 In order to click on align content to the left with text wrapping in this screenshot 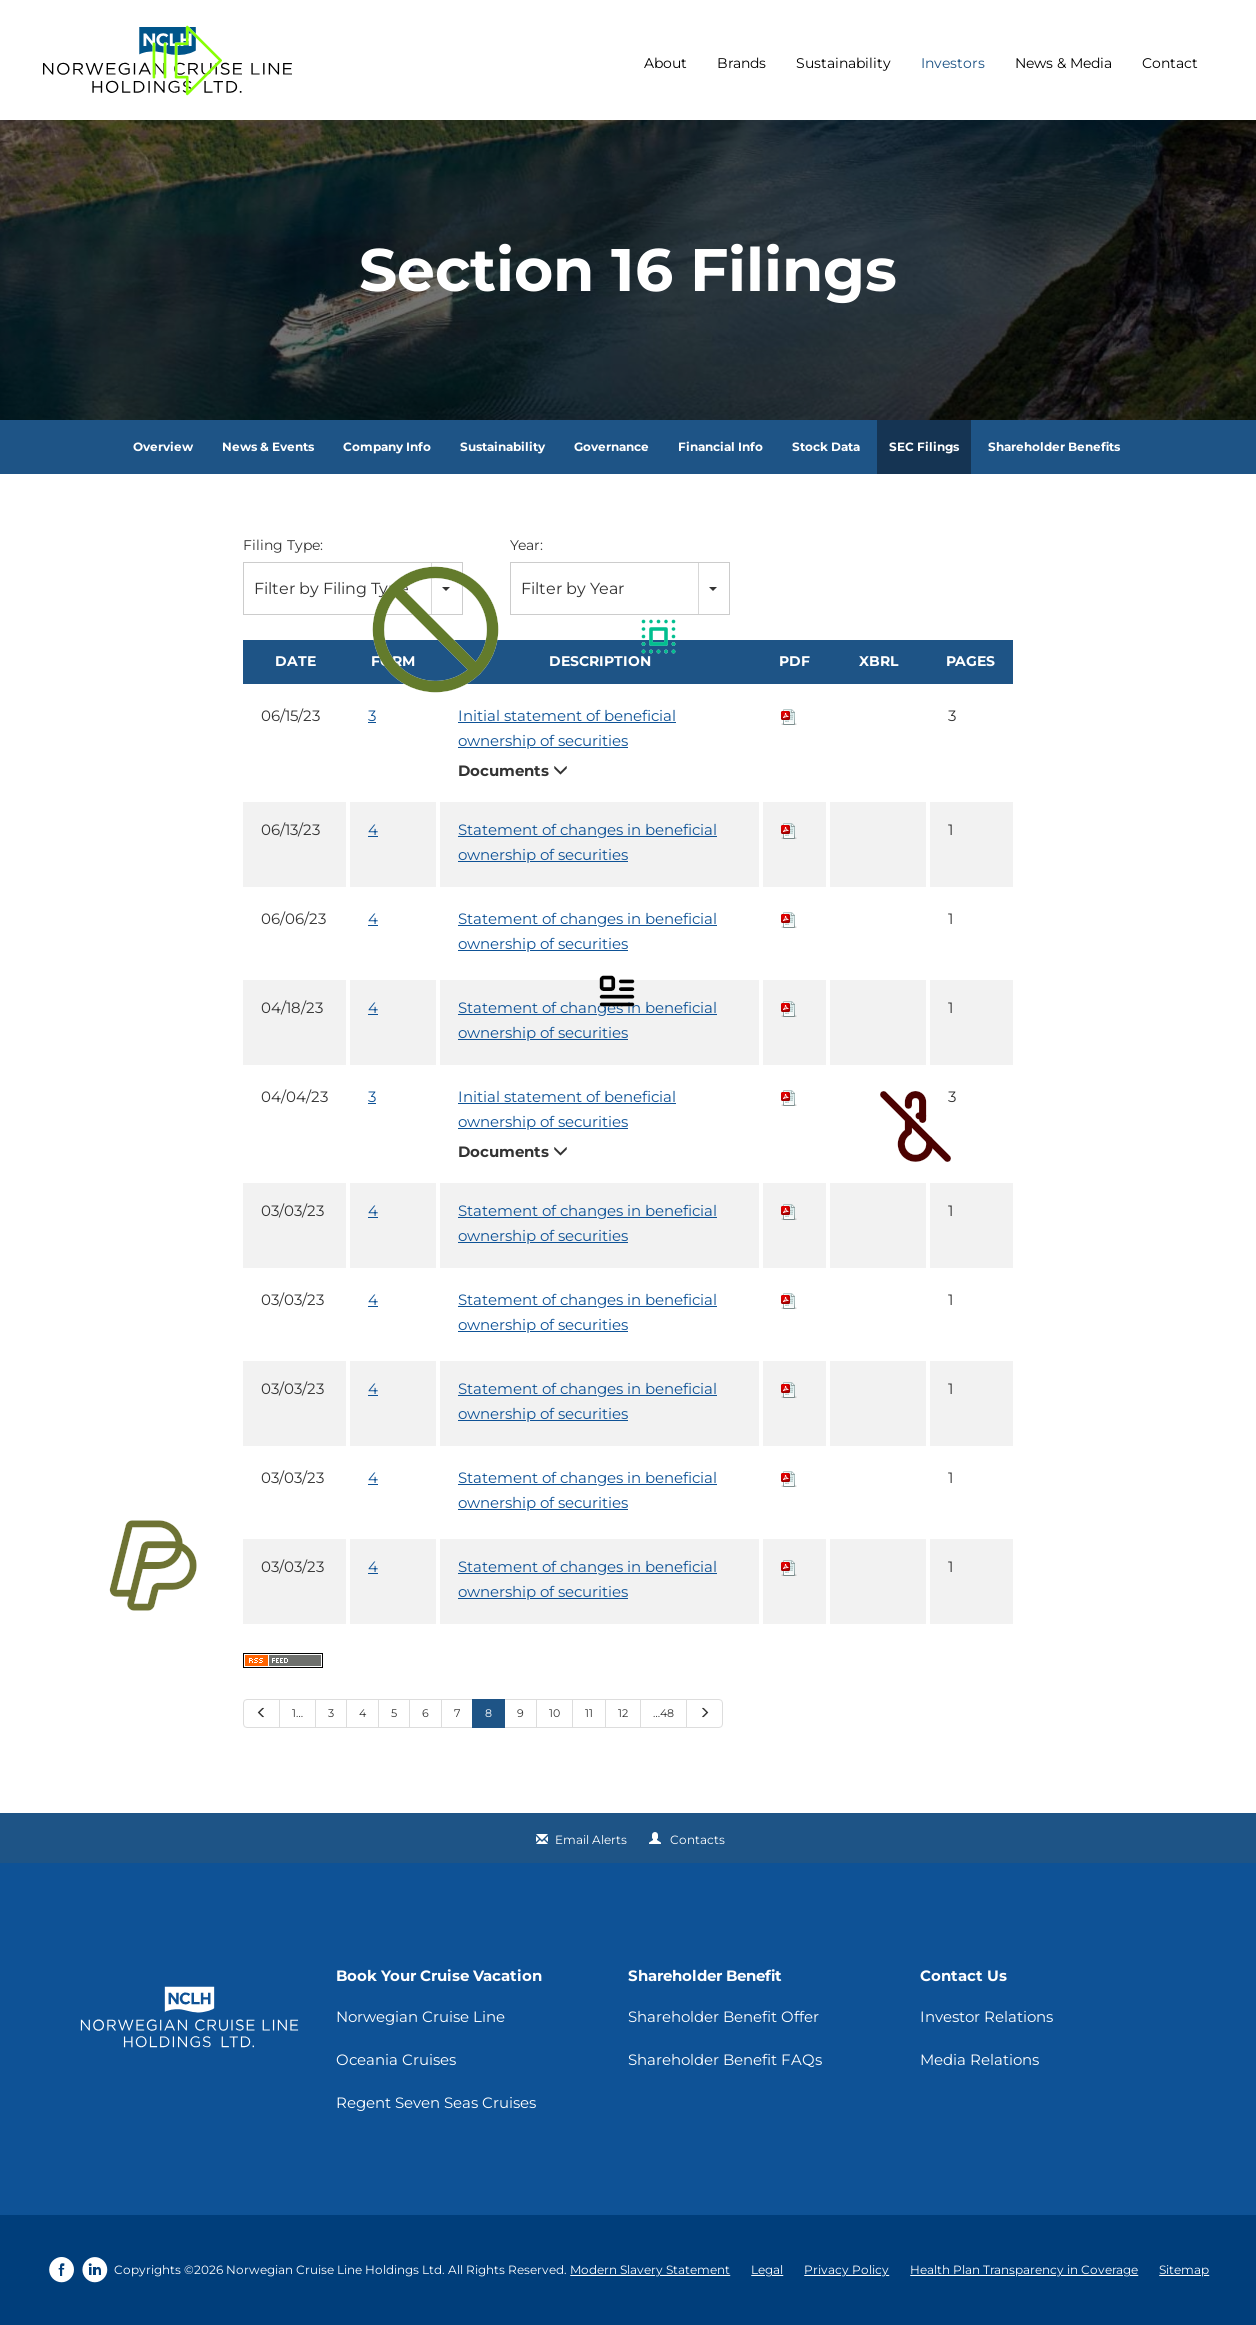, I will do `click(617, 991)`.